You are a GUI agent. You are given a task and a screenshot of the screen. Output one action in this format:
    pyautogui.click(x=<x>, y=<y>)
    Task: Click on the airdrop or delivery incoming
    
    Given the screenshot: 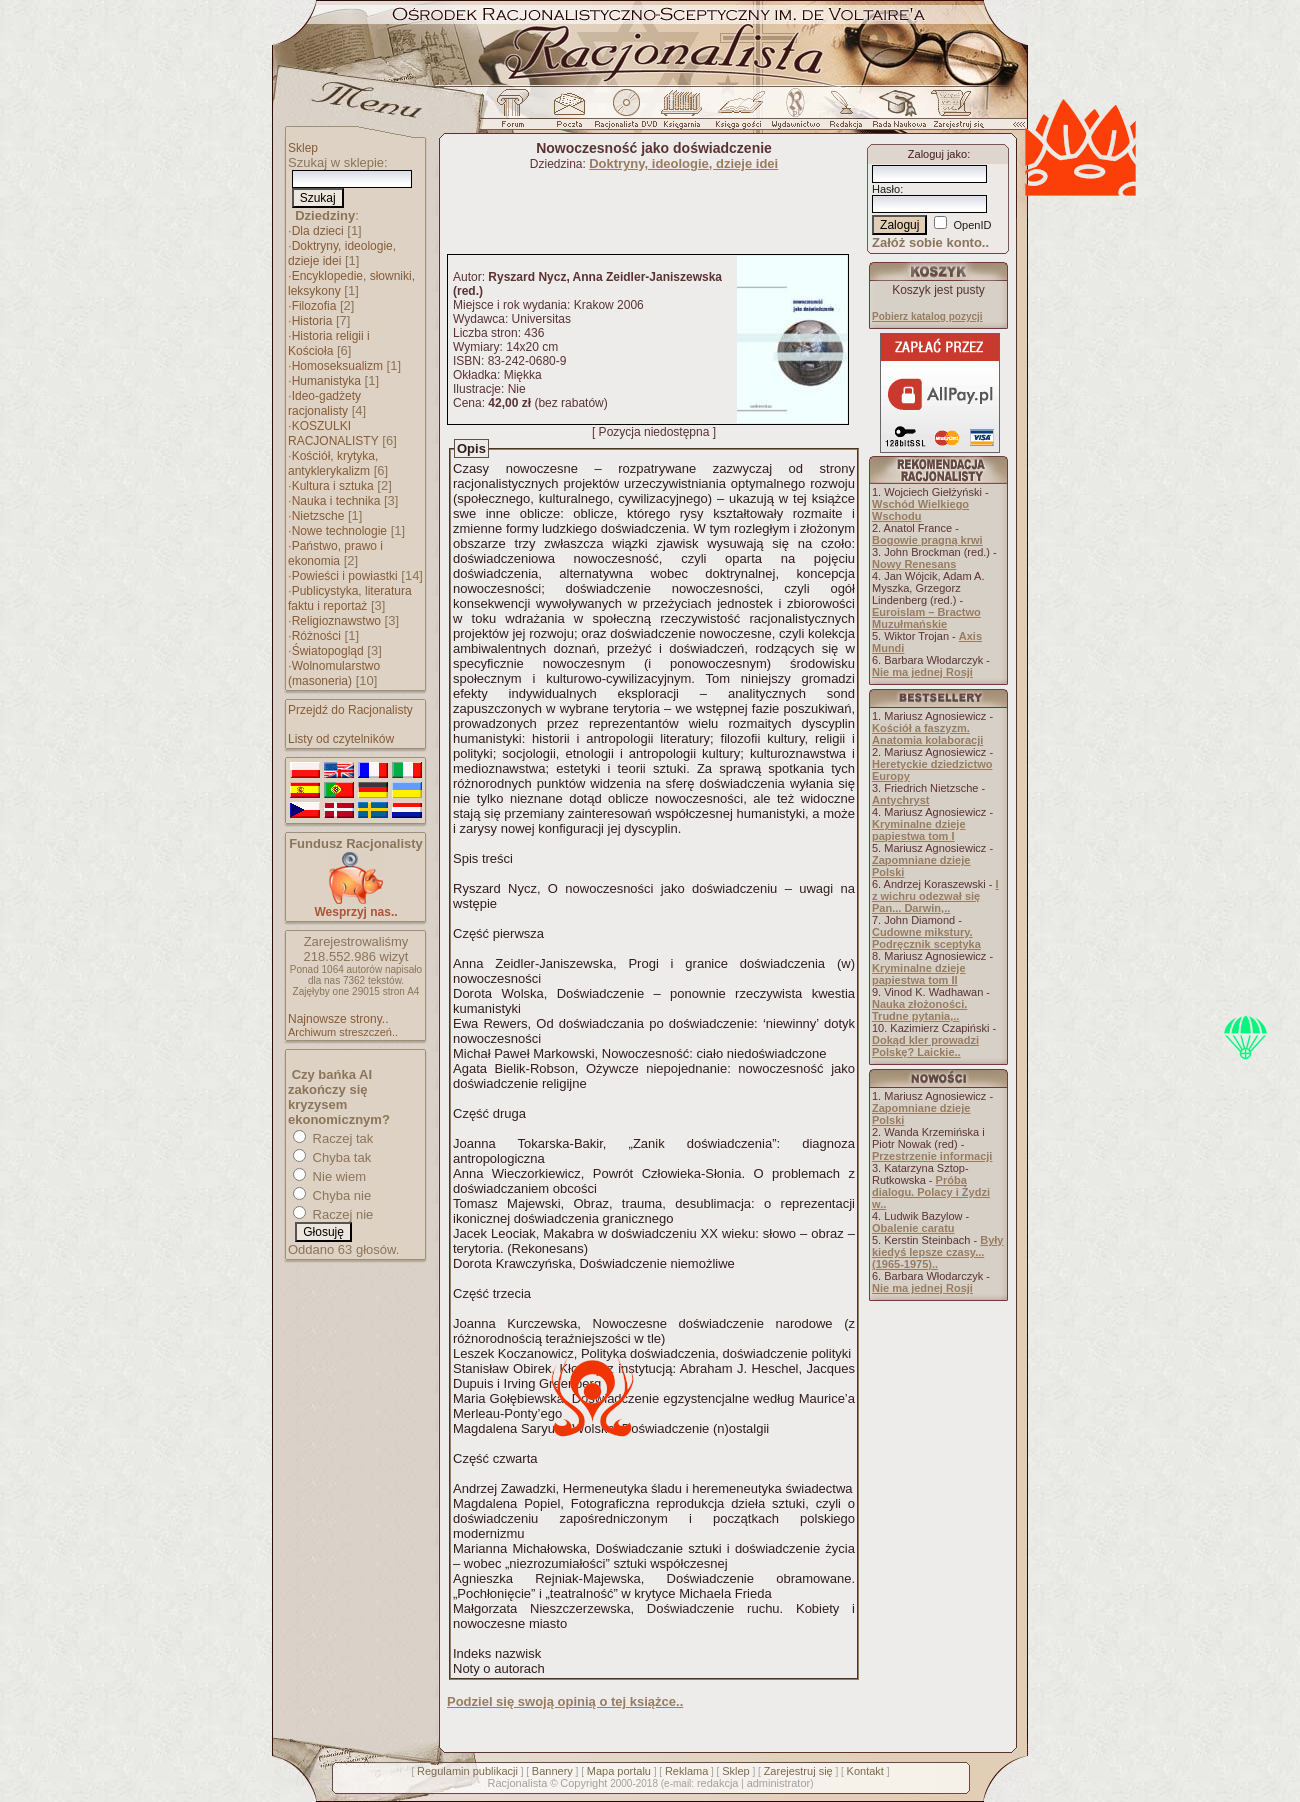 What is the action you would take?
    pyautogui.click(x=1245, y=1037)
    